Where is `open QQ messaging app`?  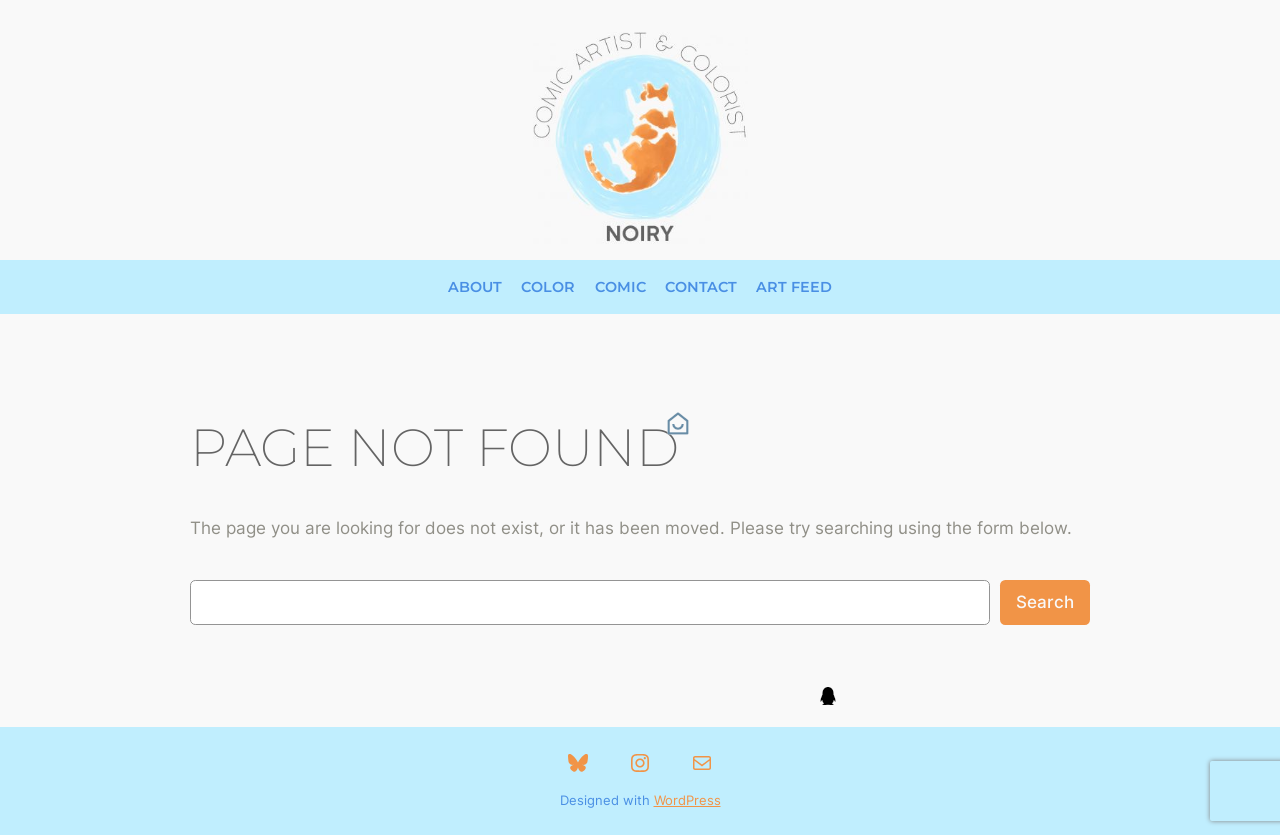
open QQ messaging app is located at coordinates (828, 696).